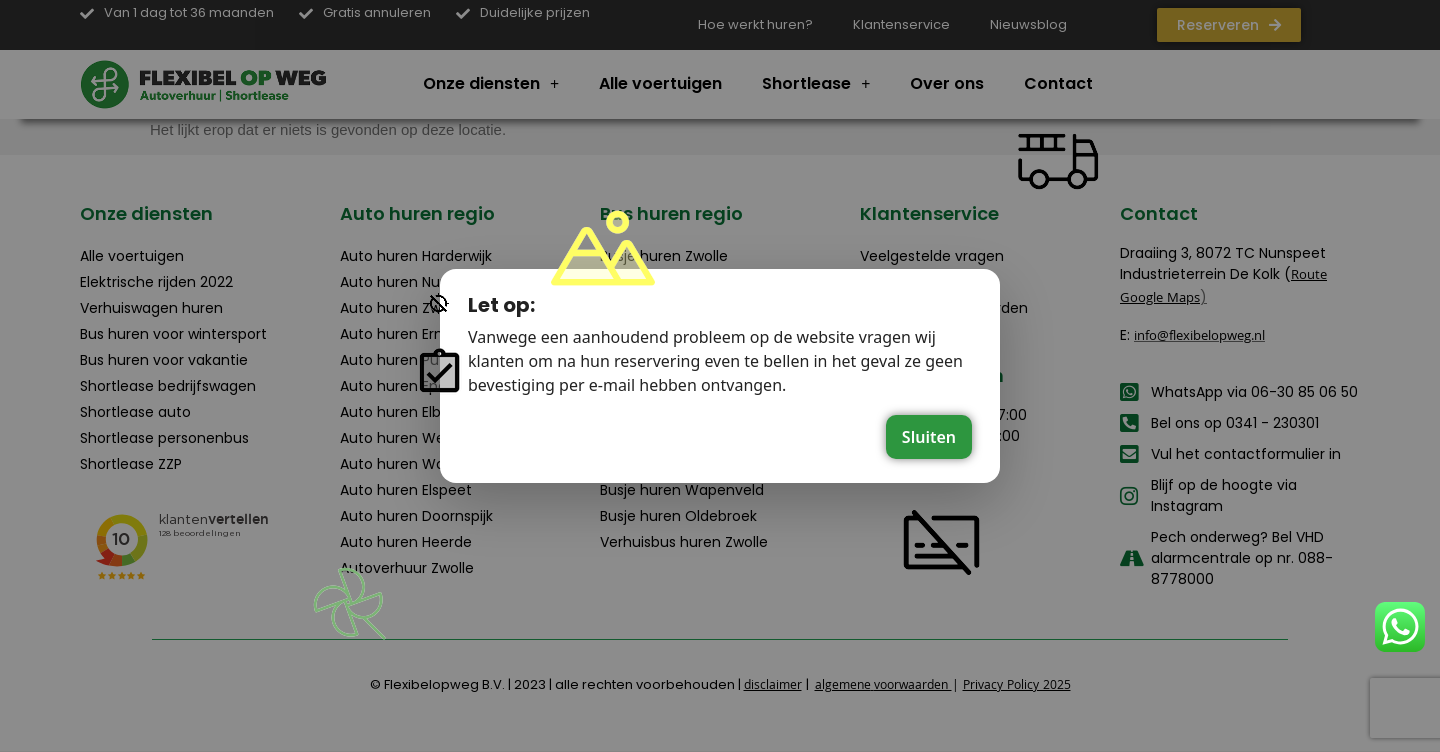  What do you see at coordinates (603, 253) in the screenshot?
I see `view photos or image gallery` at bounding box center [603, 253].